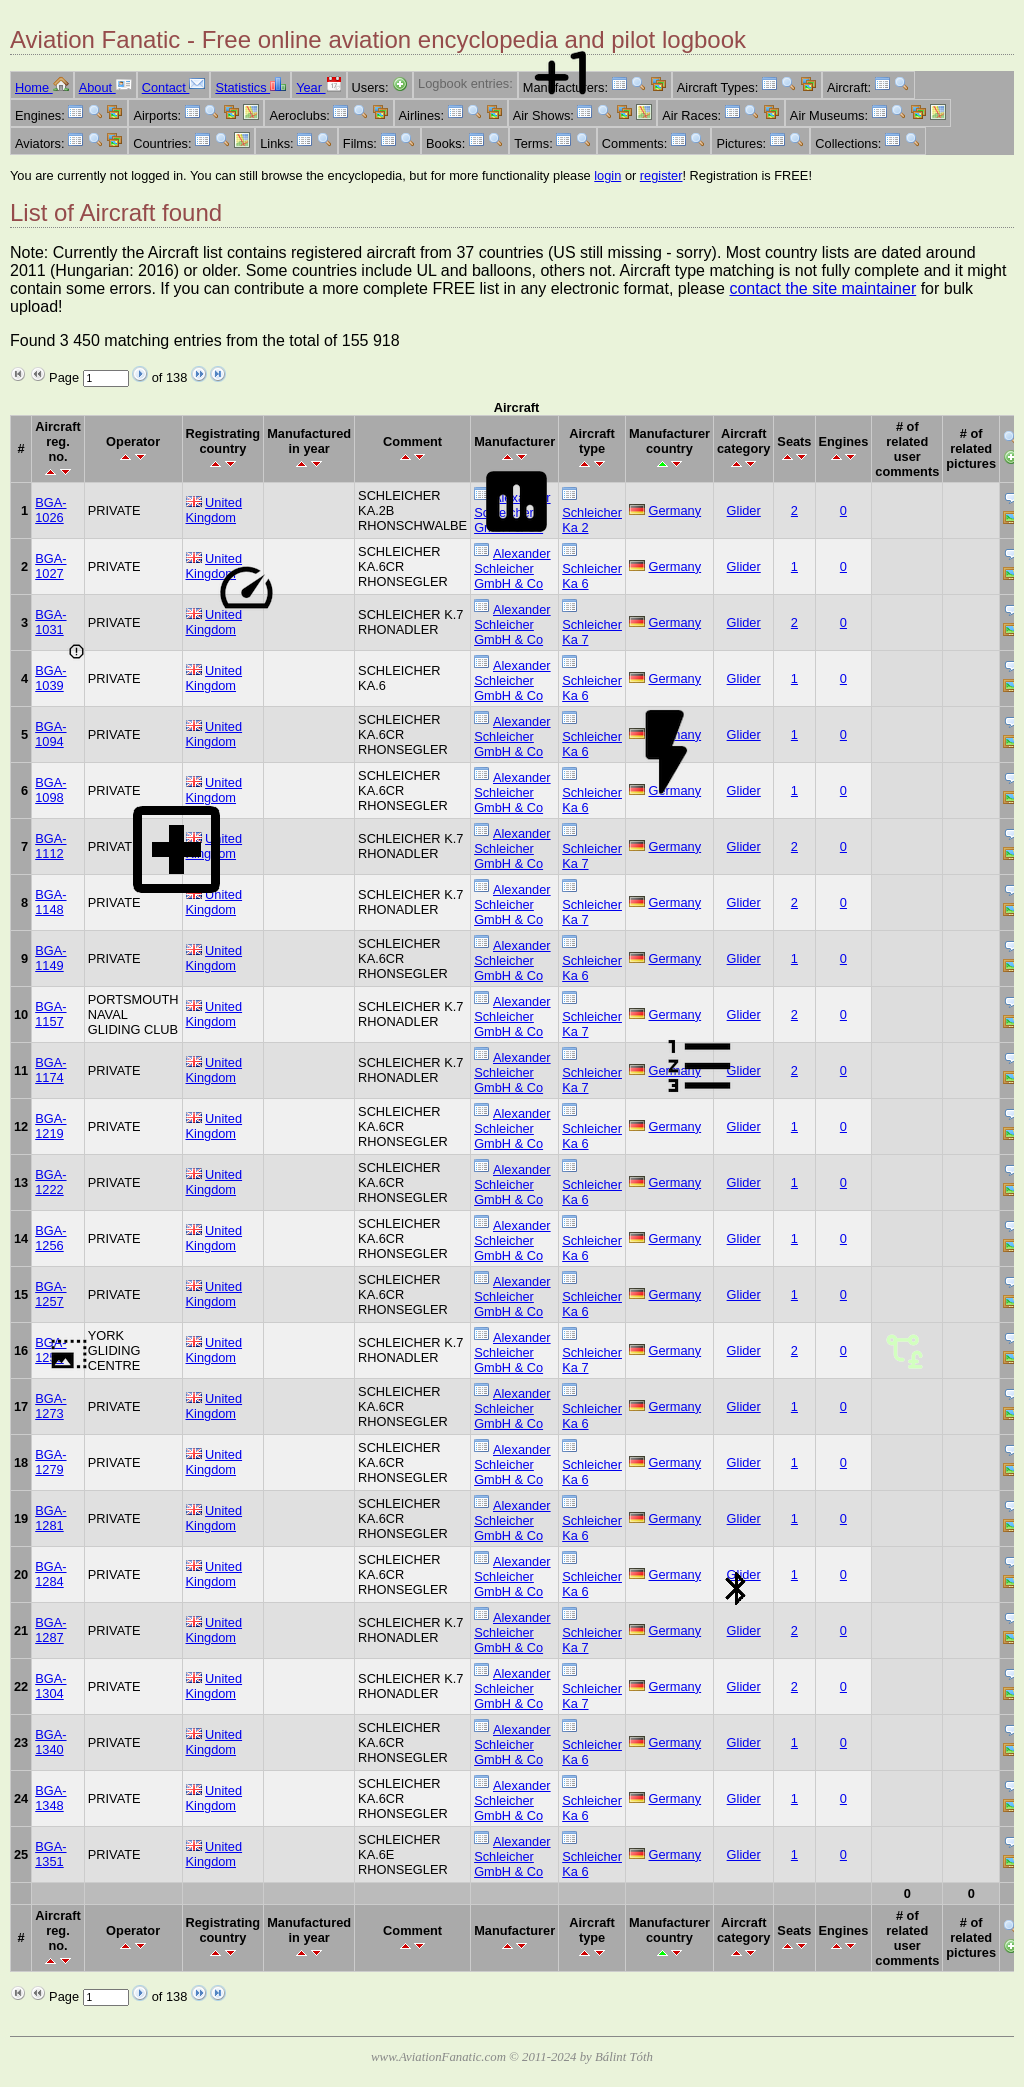  I want to click on transfer funds in pounds sterling, so click(904, 1352).